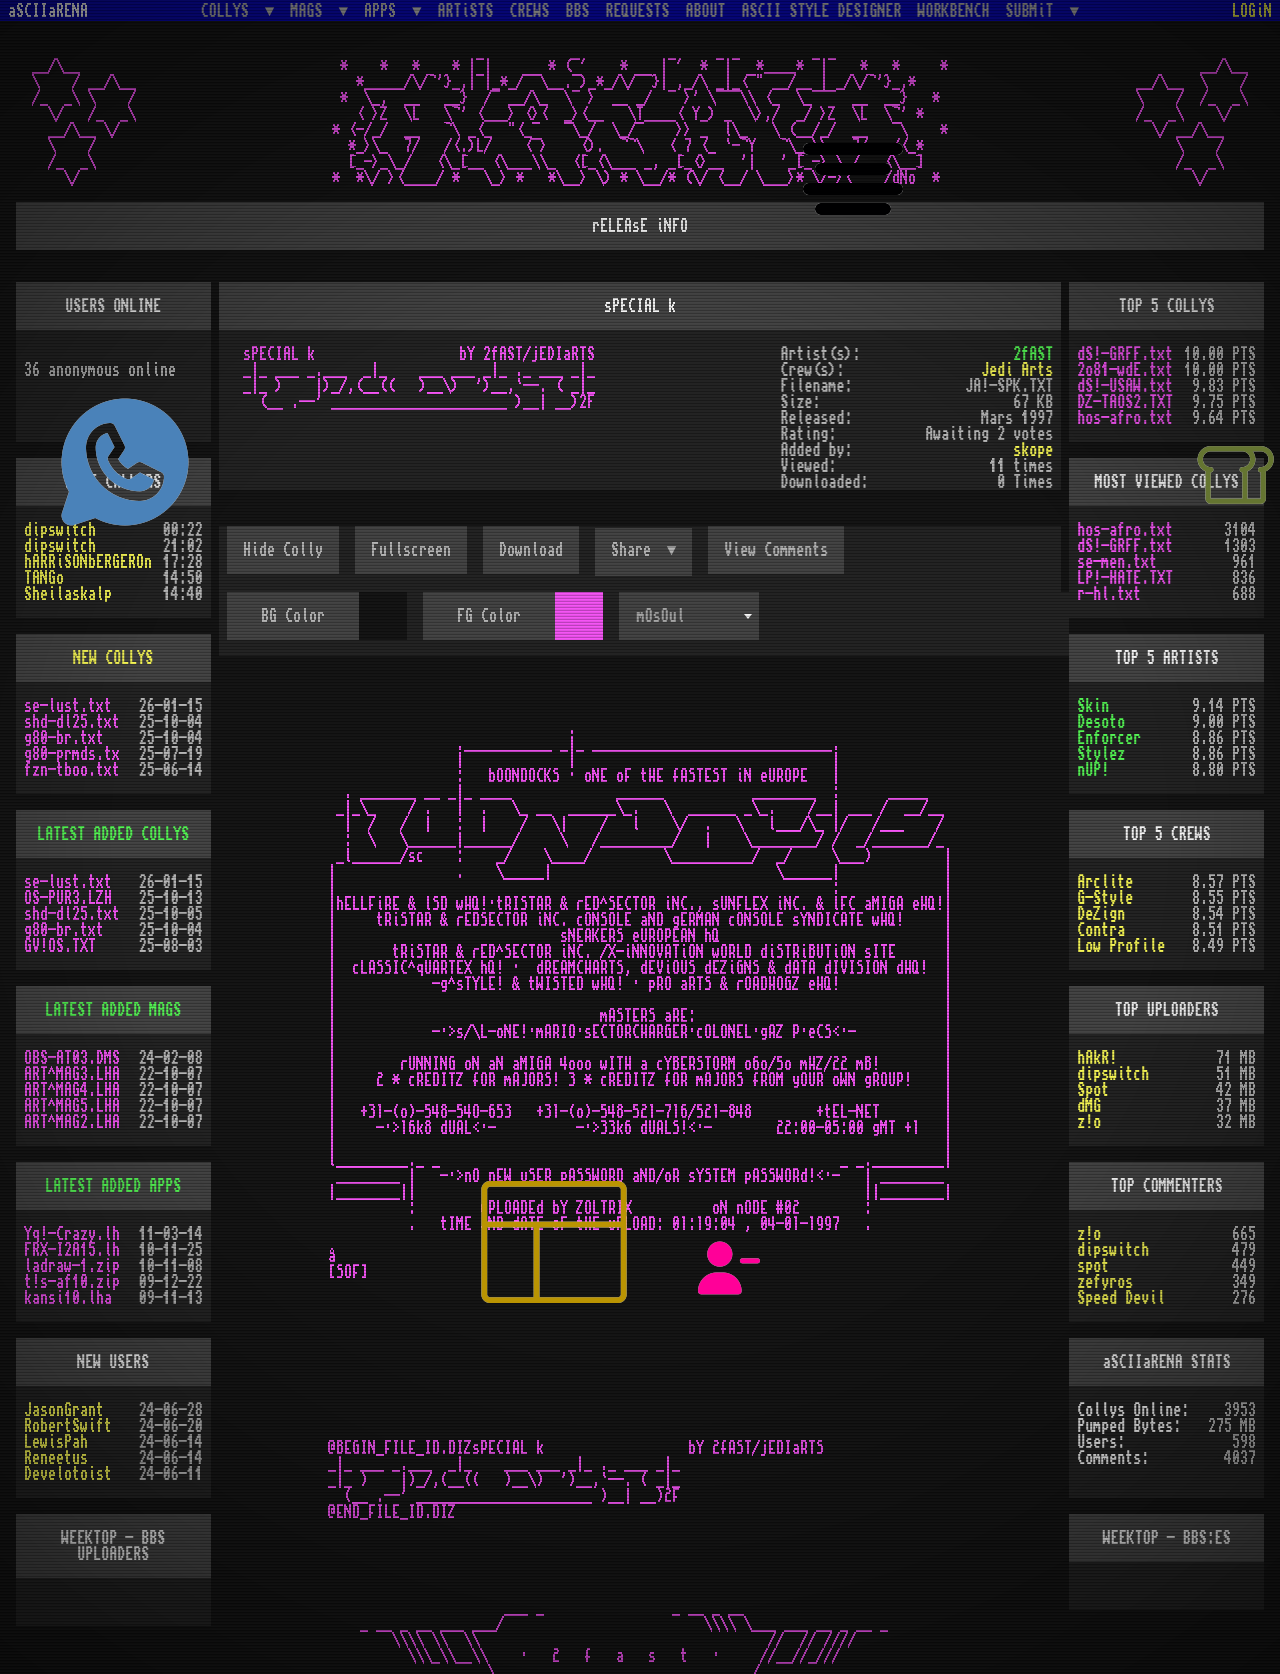  Describe the element at coordinates (125, 462) in the screenshot. I see `open WhatsApp messaging app` at that location.